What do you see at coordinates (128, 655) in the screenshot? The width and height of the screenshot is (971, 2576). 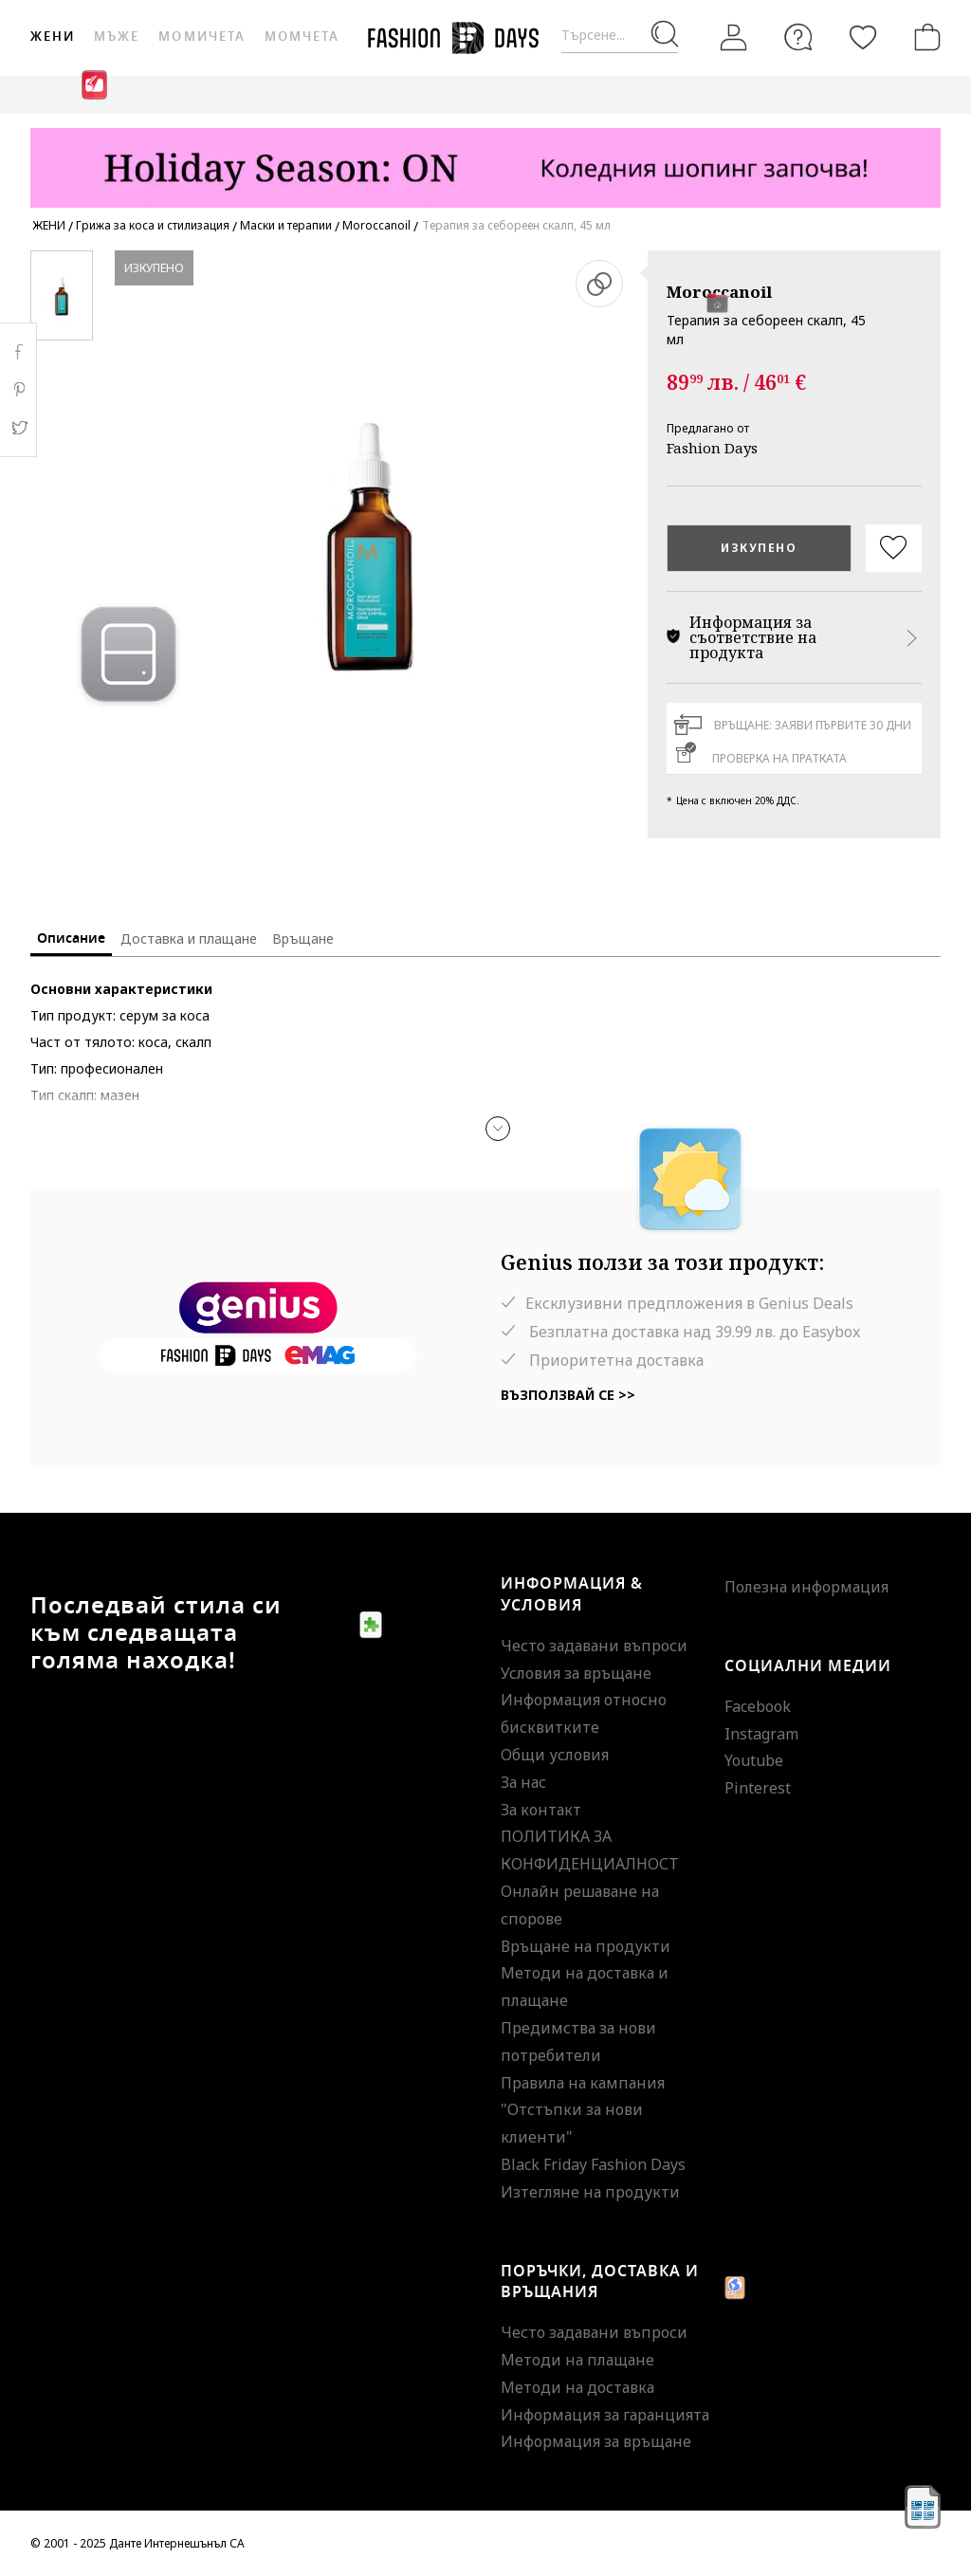 I see `access scanner device preferences` at bounding box center [128, 655].